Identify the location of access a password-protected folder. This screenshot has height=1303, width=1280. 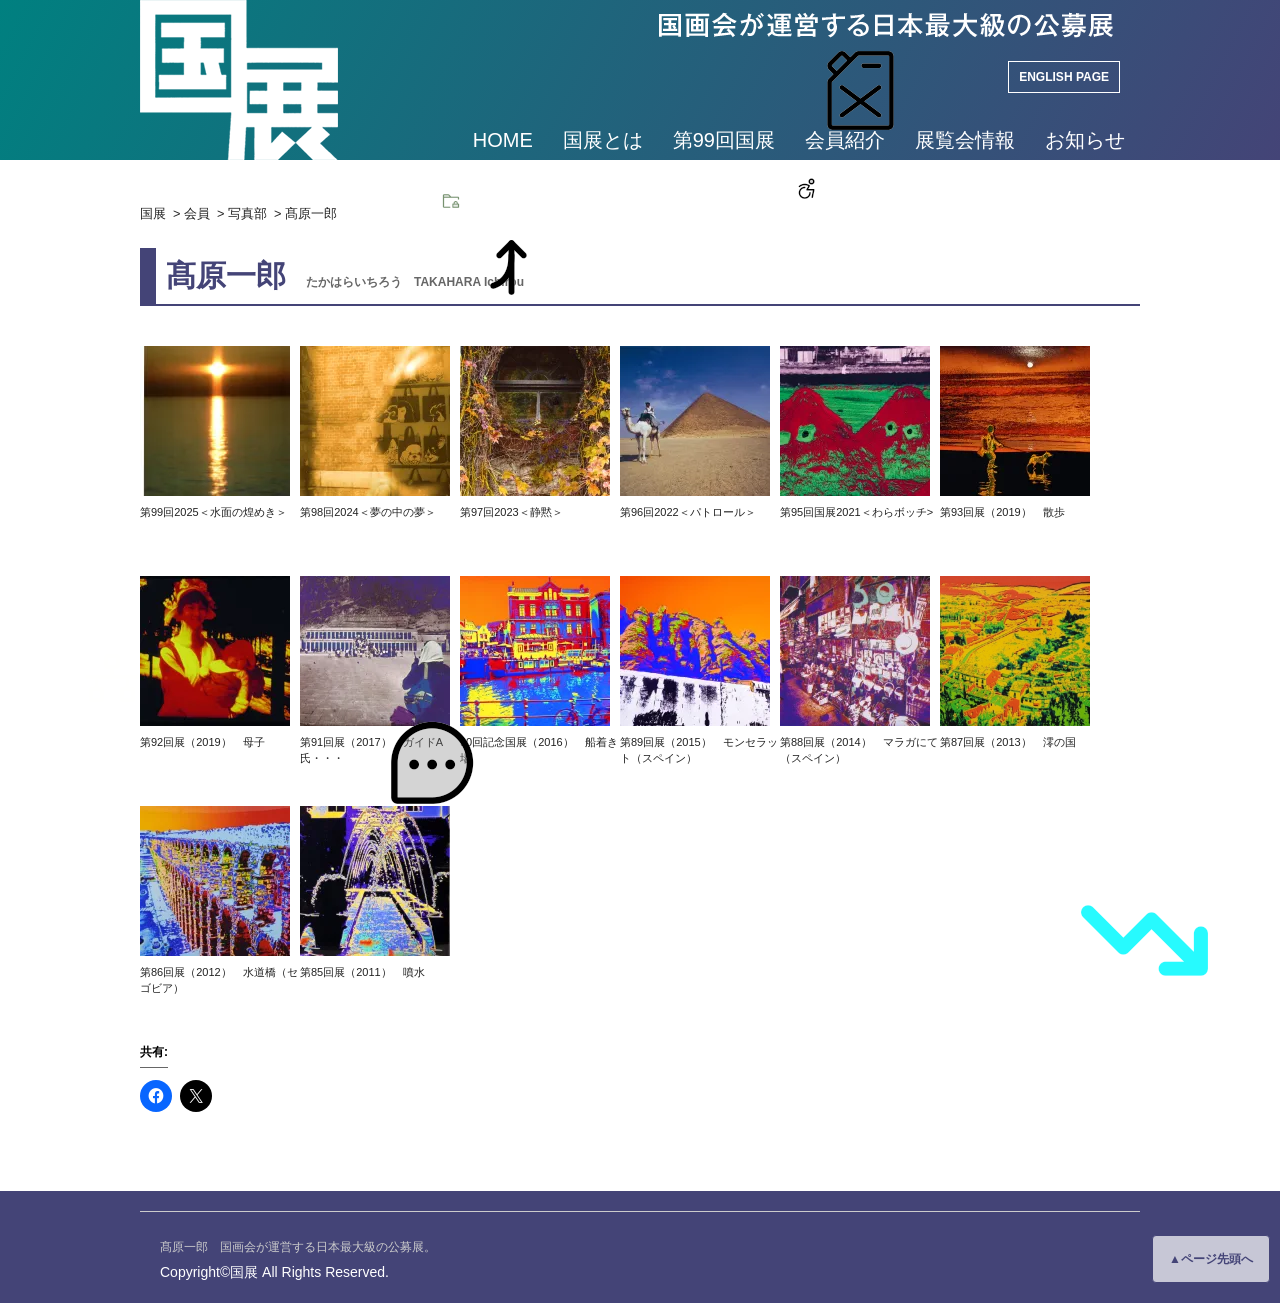
(451, 201).